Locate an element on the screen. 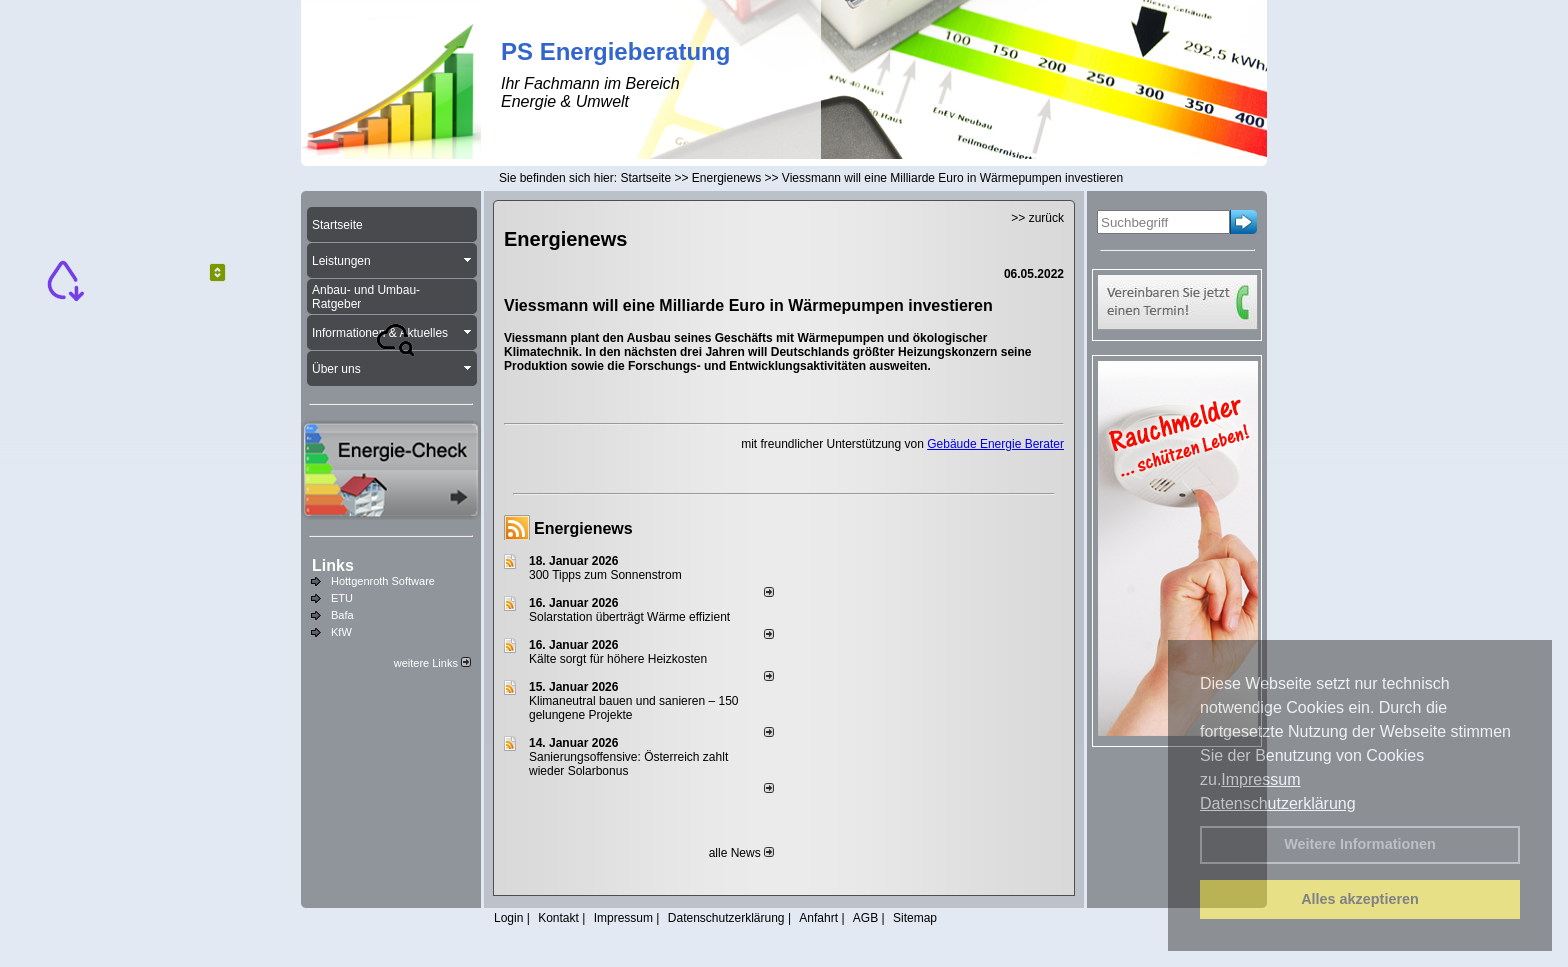 The height and width of the screenshot is (967, 1568). search files in cloud storage is located at coordinates (395, 337).